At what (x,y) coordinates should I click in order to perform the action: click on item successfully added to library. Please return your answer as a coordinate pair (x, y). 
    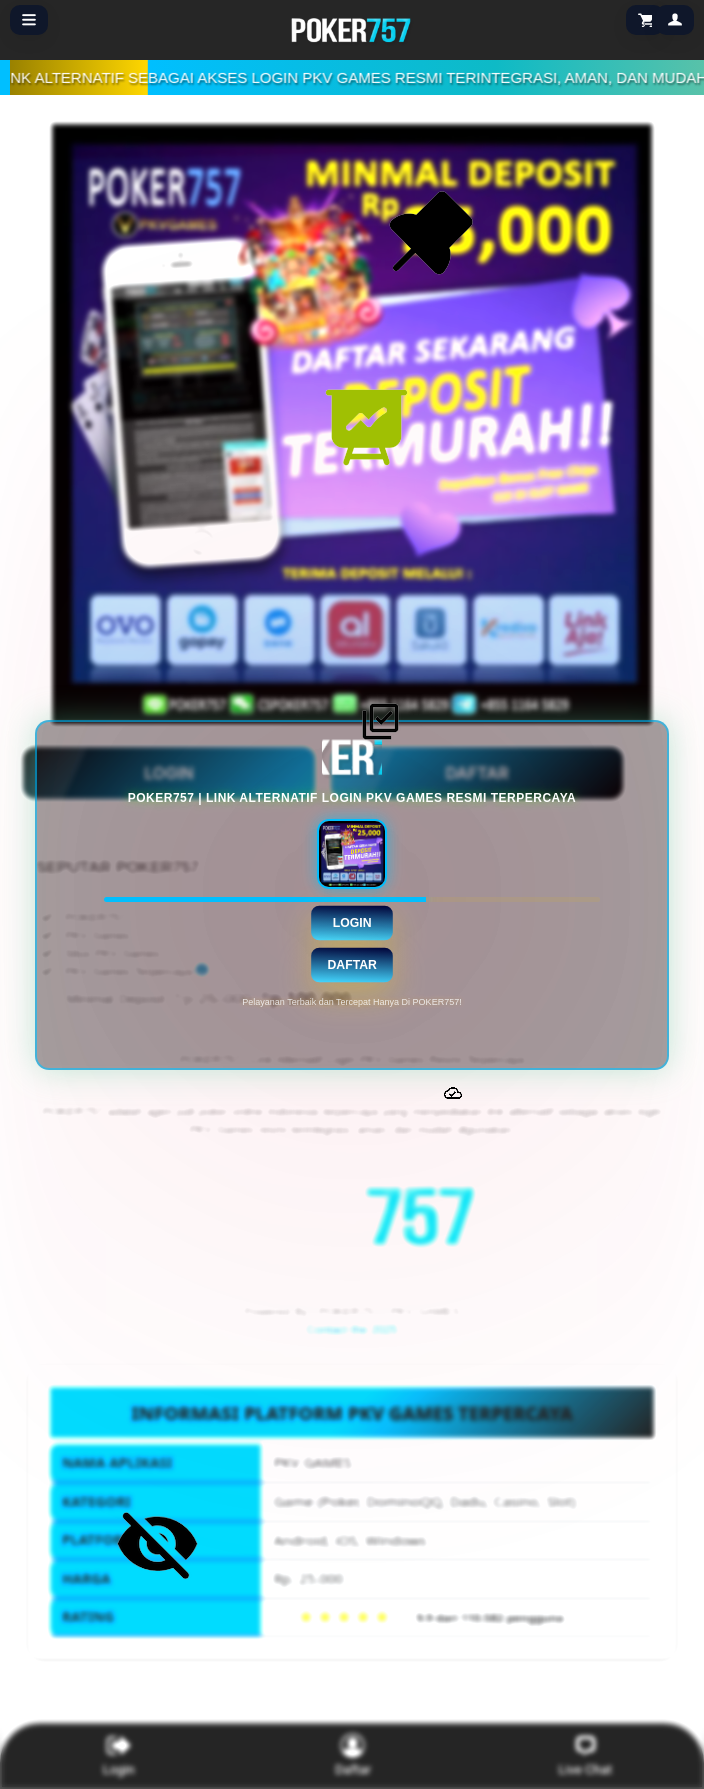
    Looking at the image, I should click on (380, 721).